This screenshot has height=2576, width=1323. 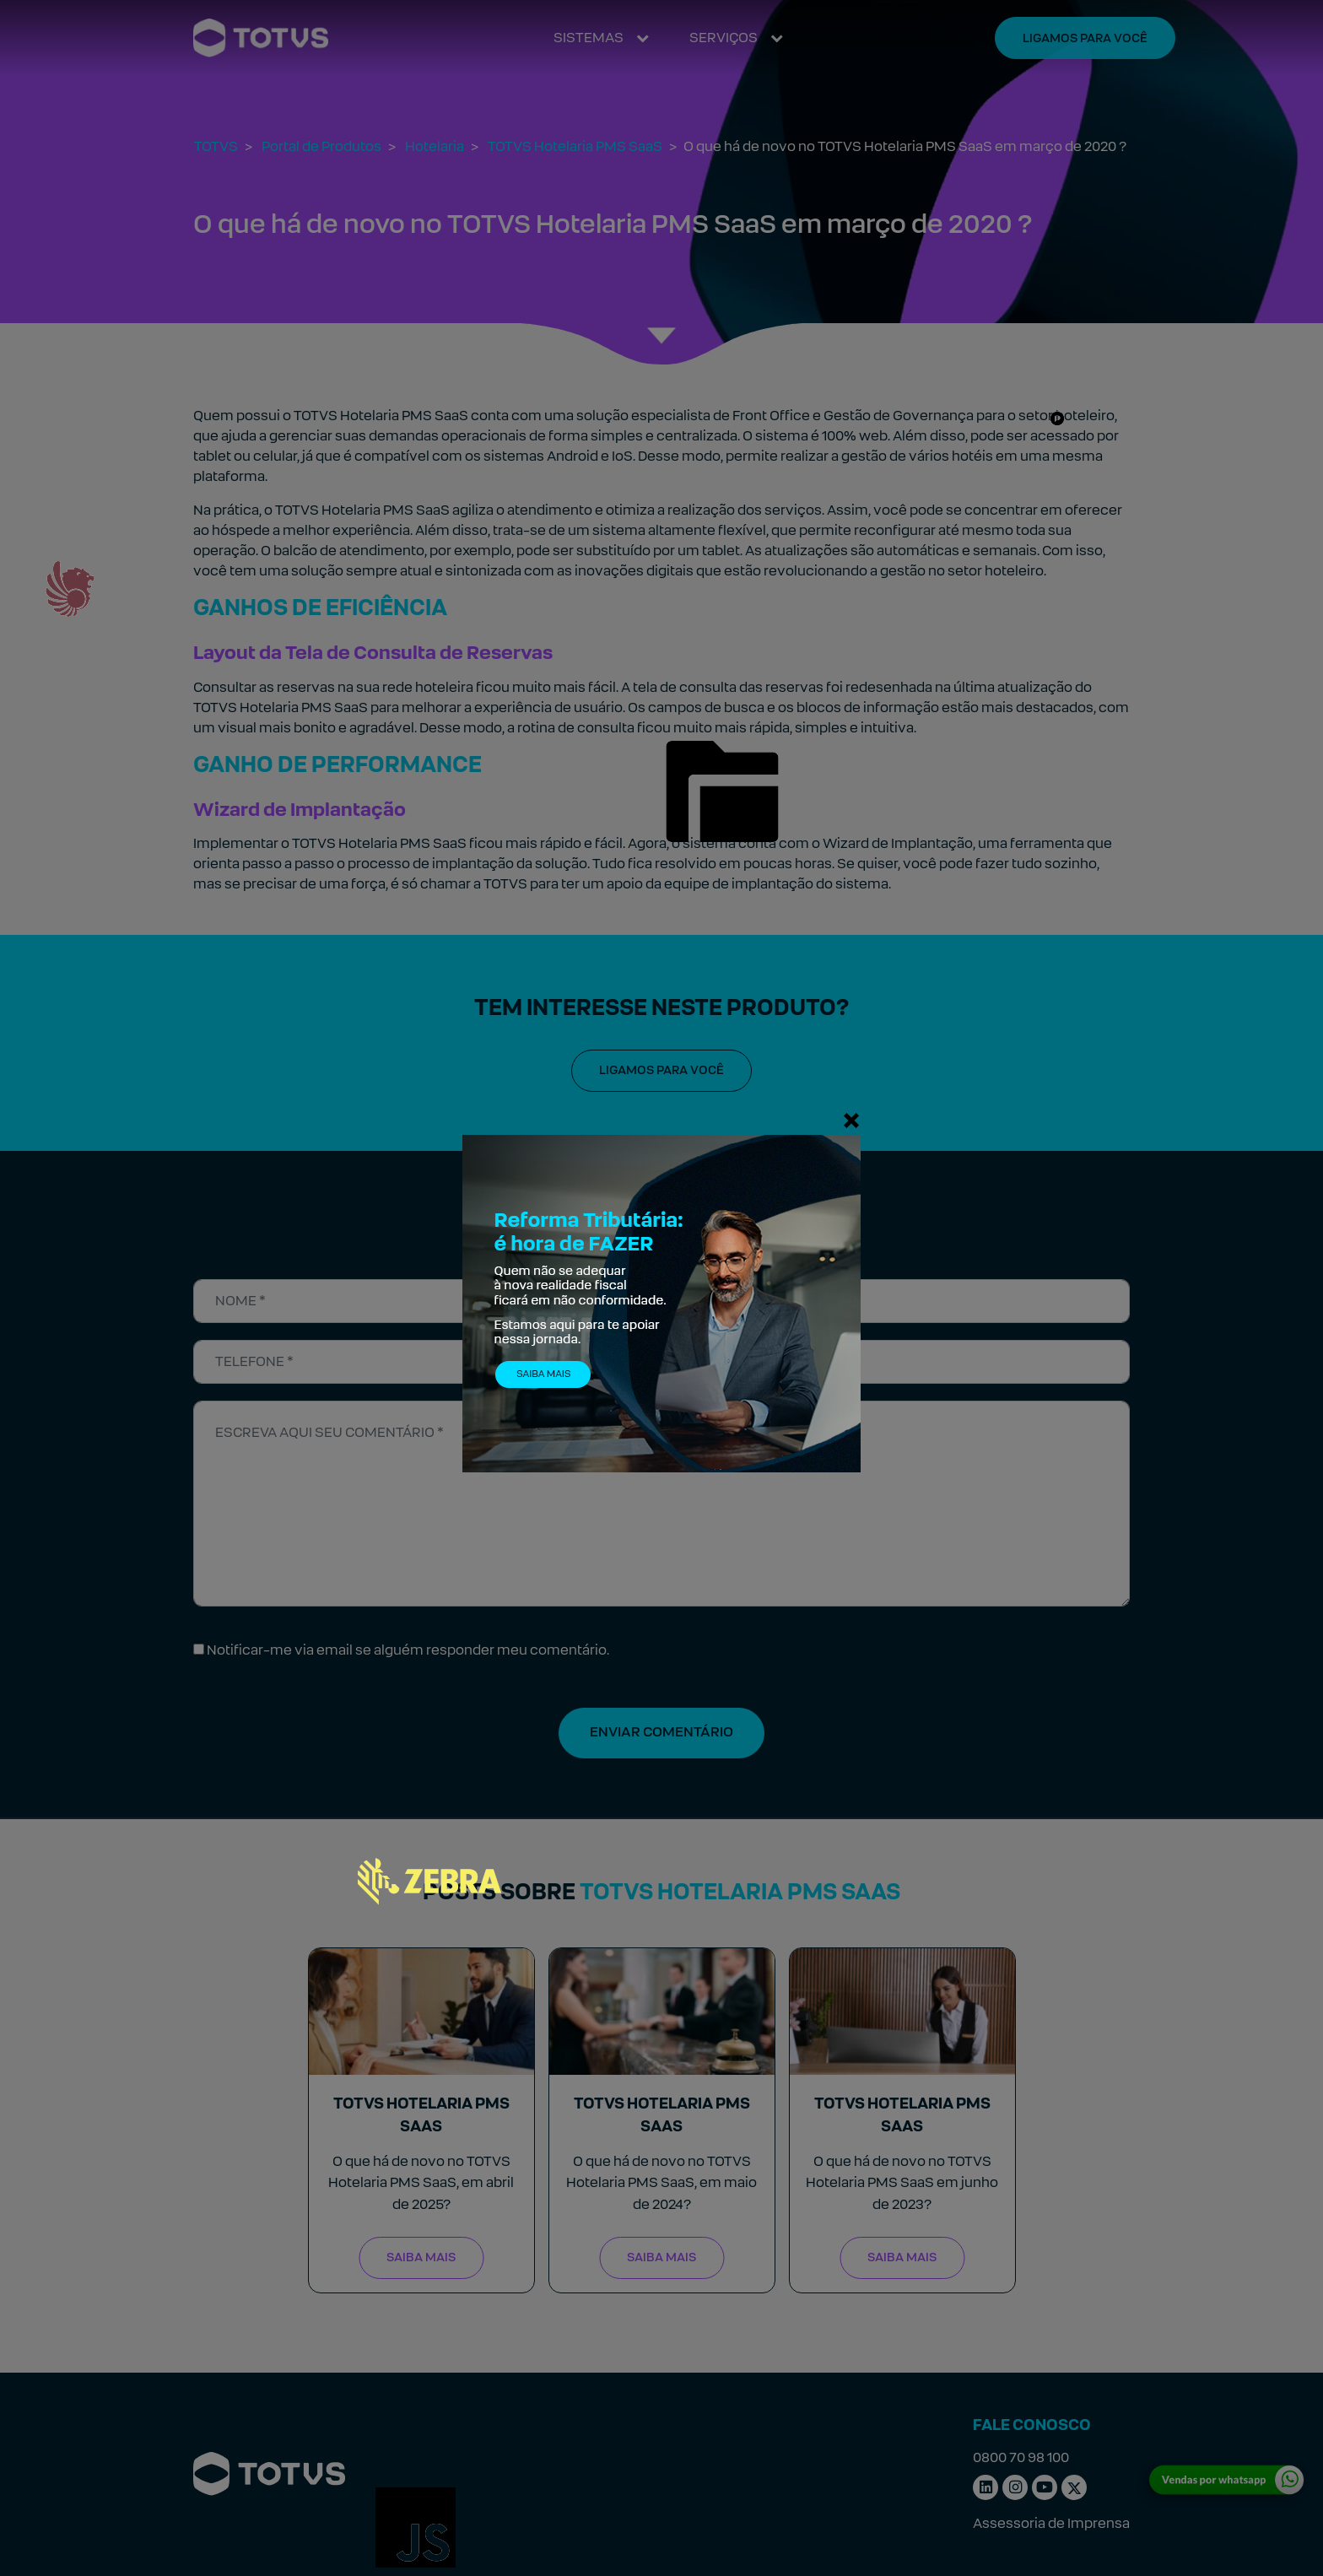 What do you see at coordinates (1057, 419) in the screenshot?
I see `open the pixelfed app` at bounding box center [1057, 419].